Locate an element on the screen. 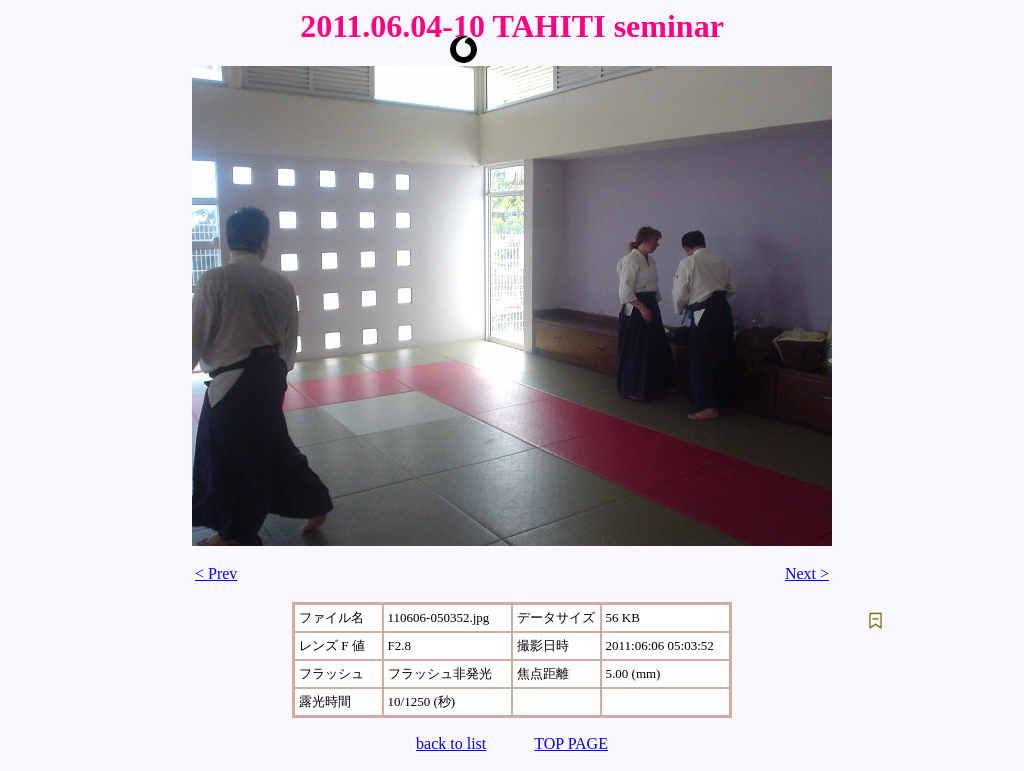  bookmark this item is located at coordinates (875, 620).